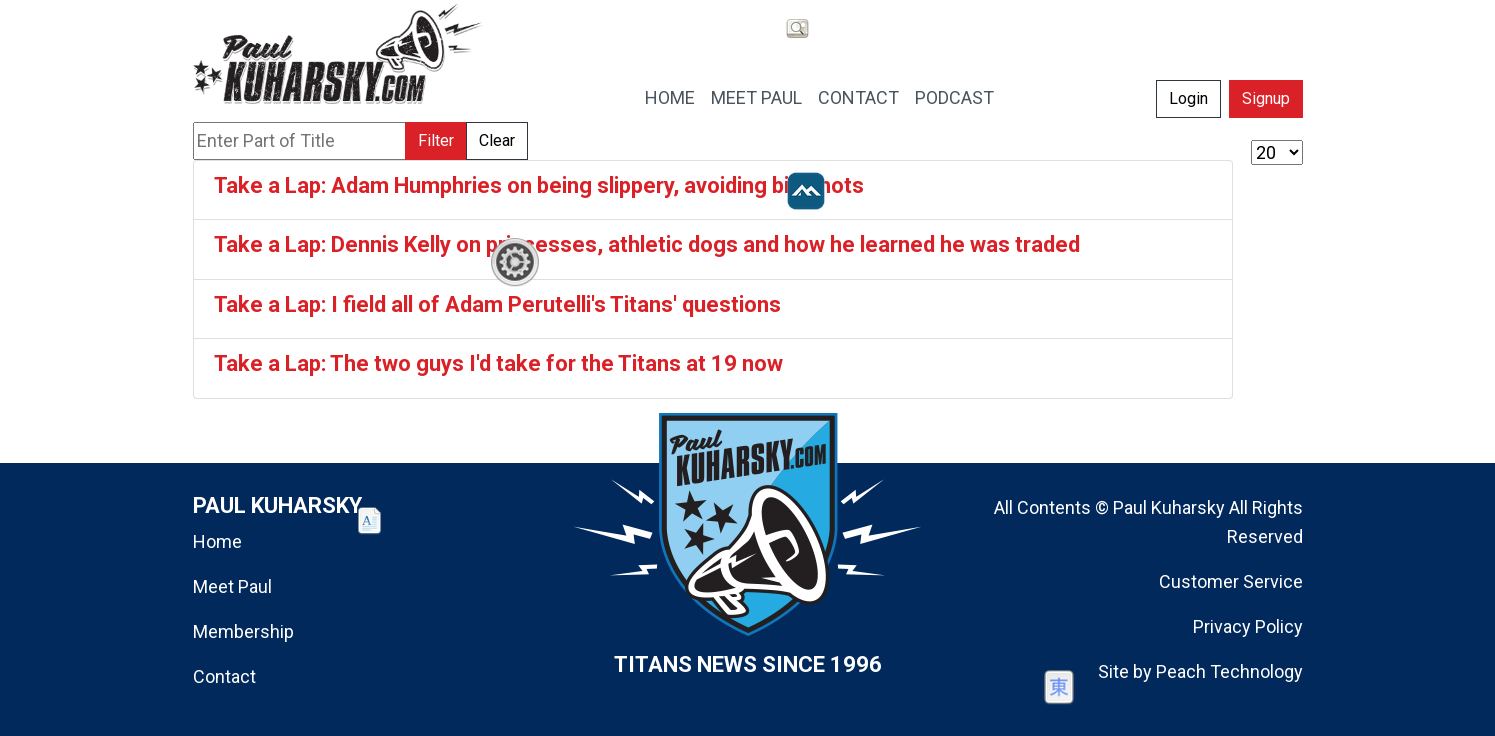  What do you see at coordinates (1059, 687) in the screenshot?
I see `launch gnome mahjongg tile matching game` at bounding box center [1059, 687].